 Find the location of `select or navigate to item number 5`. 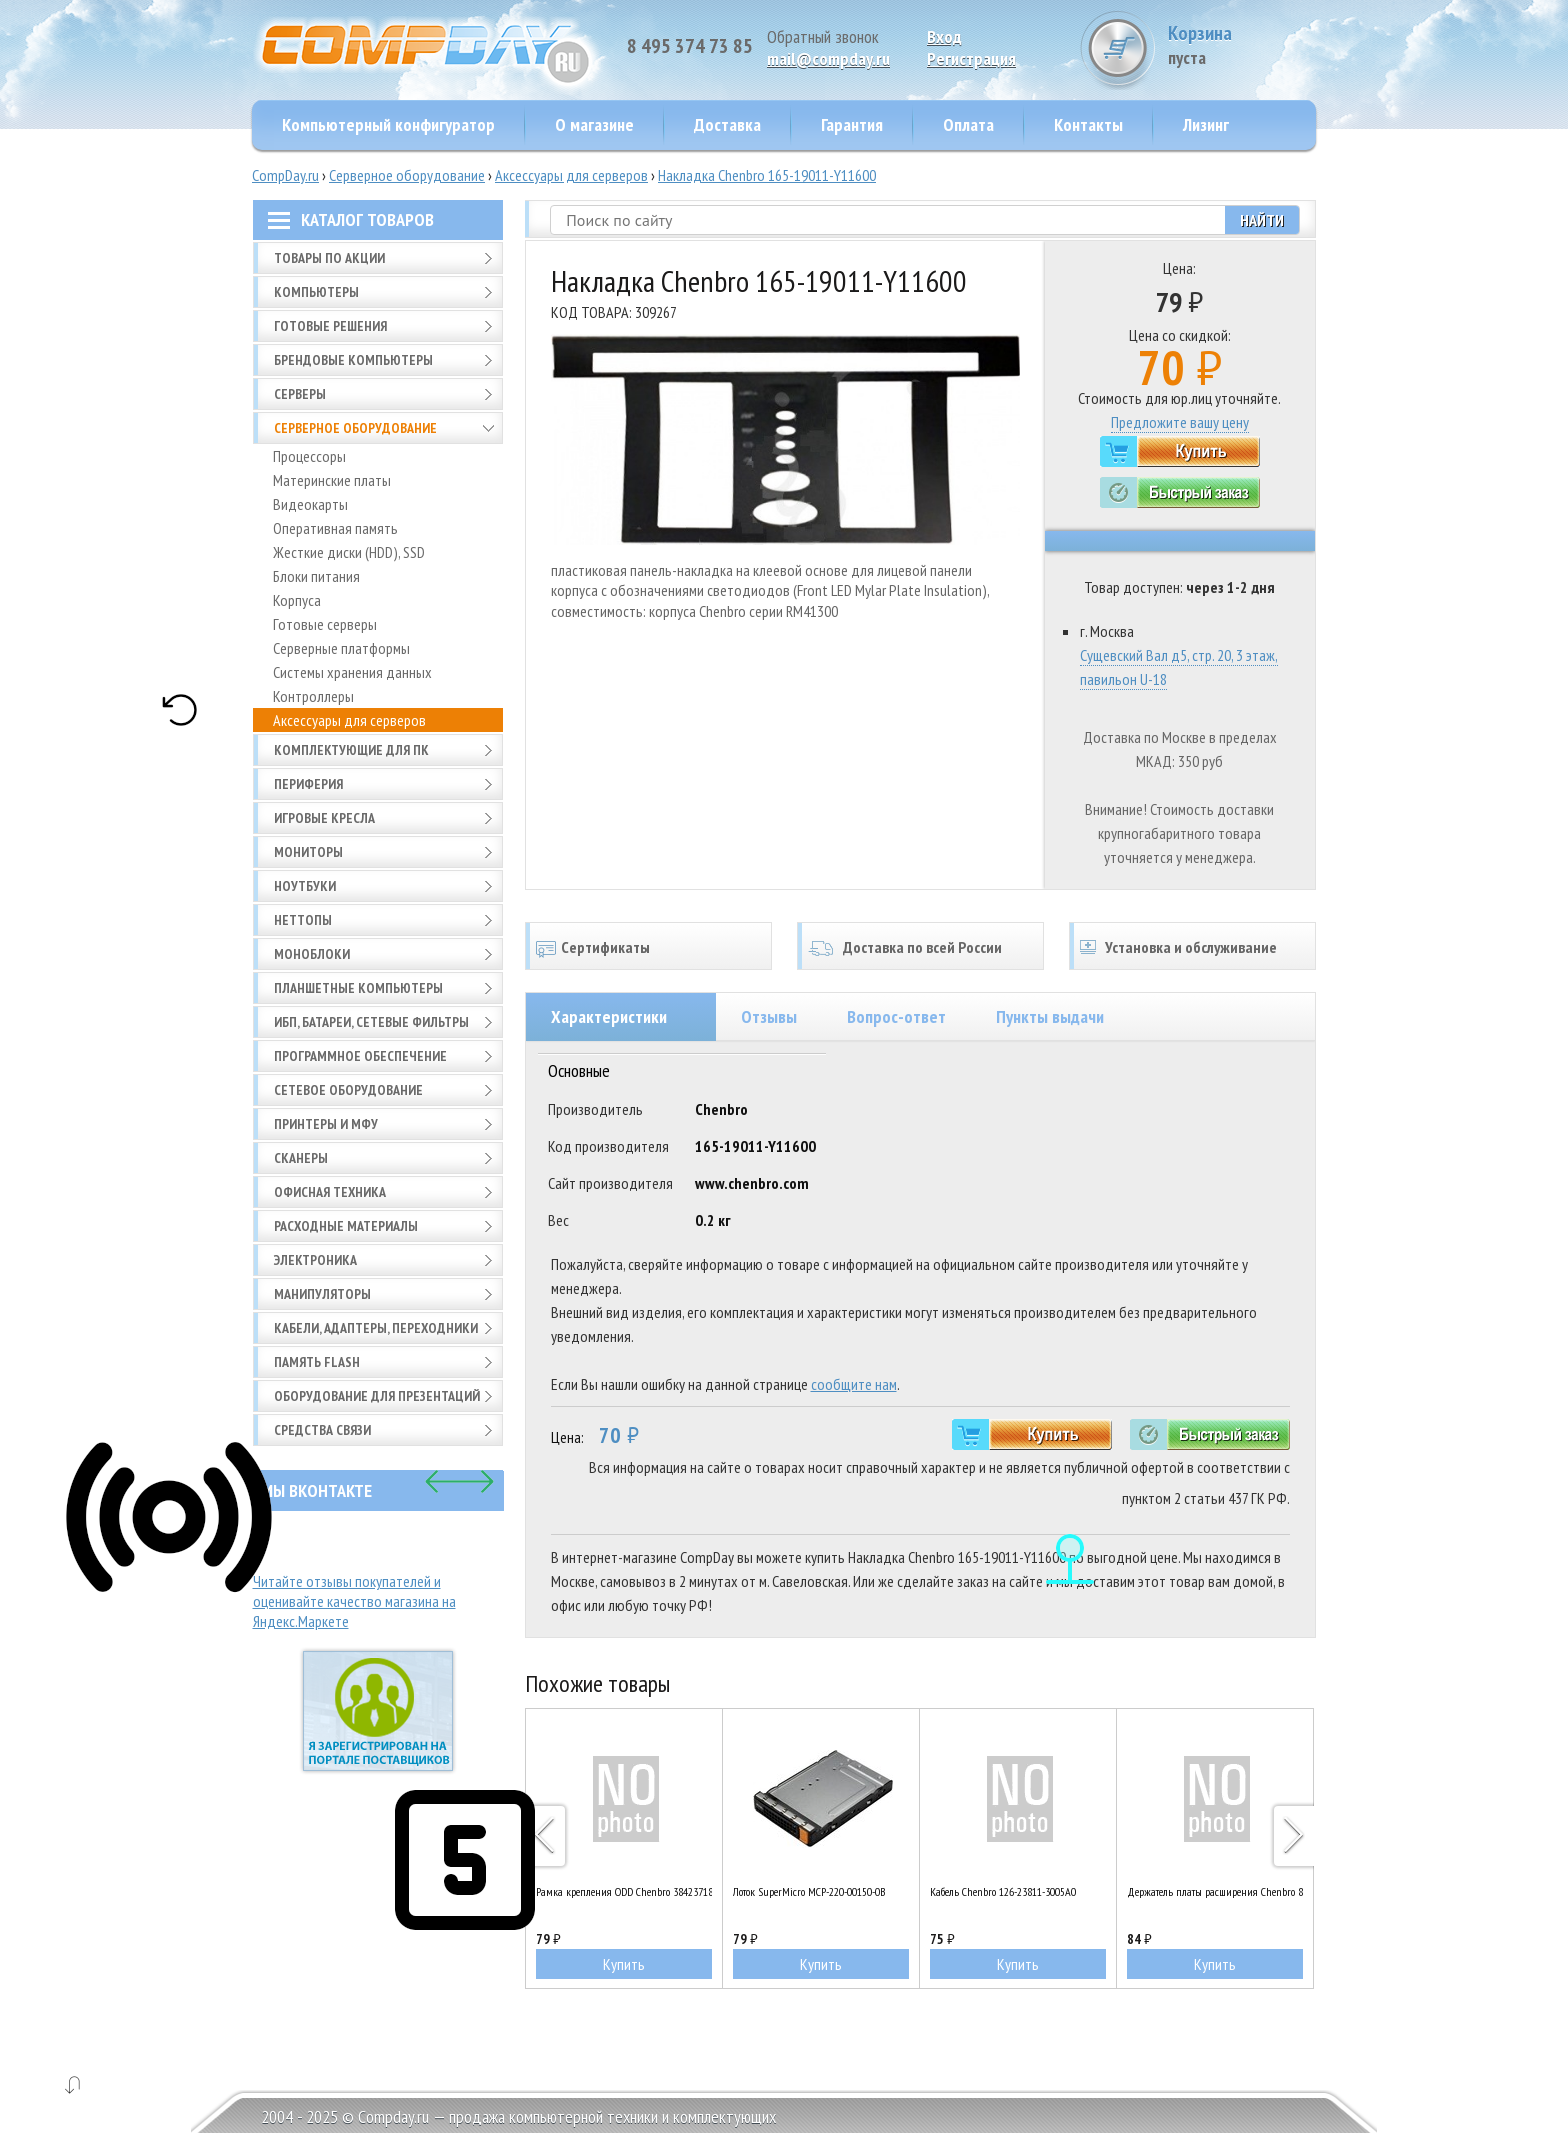

select or navigate to item number 5 is located at coordinates (465, 1860).